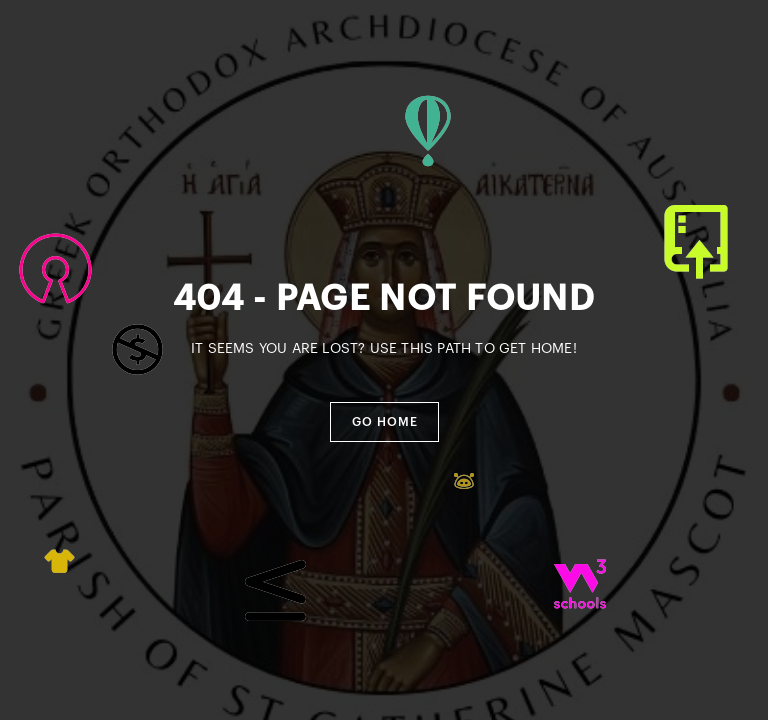  What do you see at coordinates (428, 131) in the screenshot?
I see `fly.io logo - cloud hosting and deployment platform` at bounding box center [428, 131].